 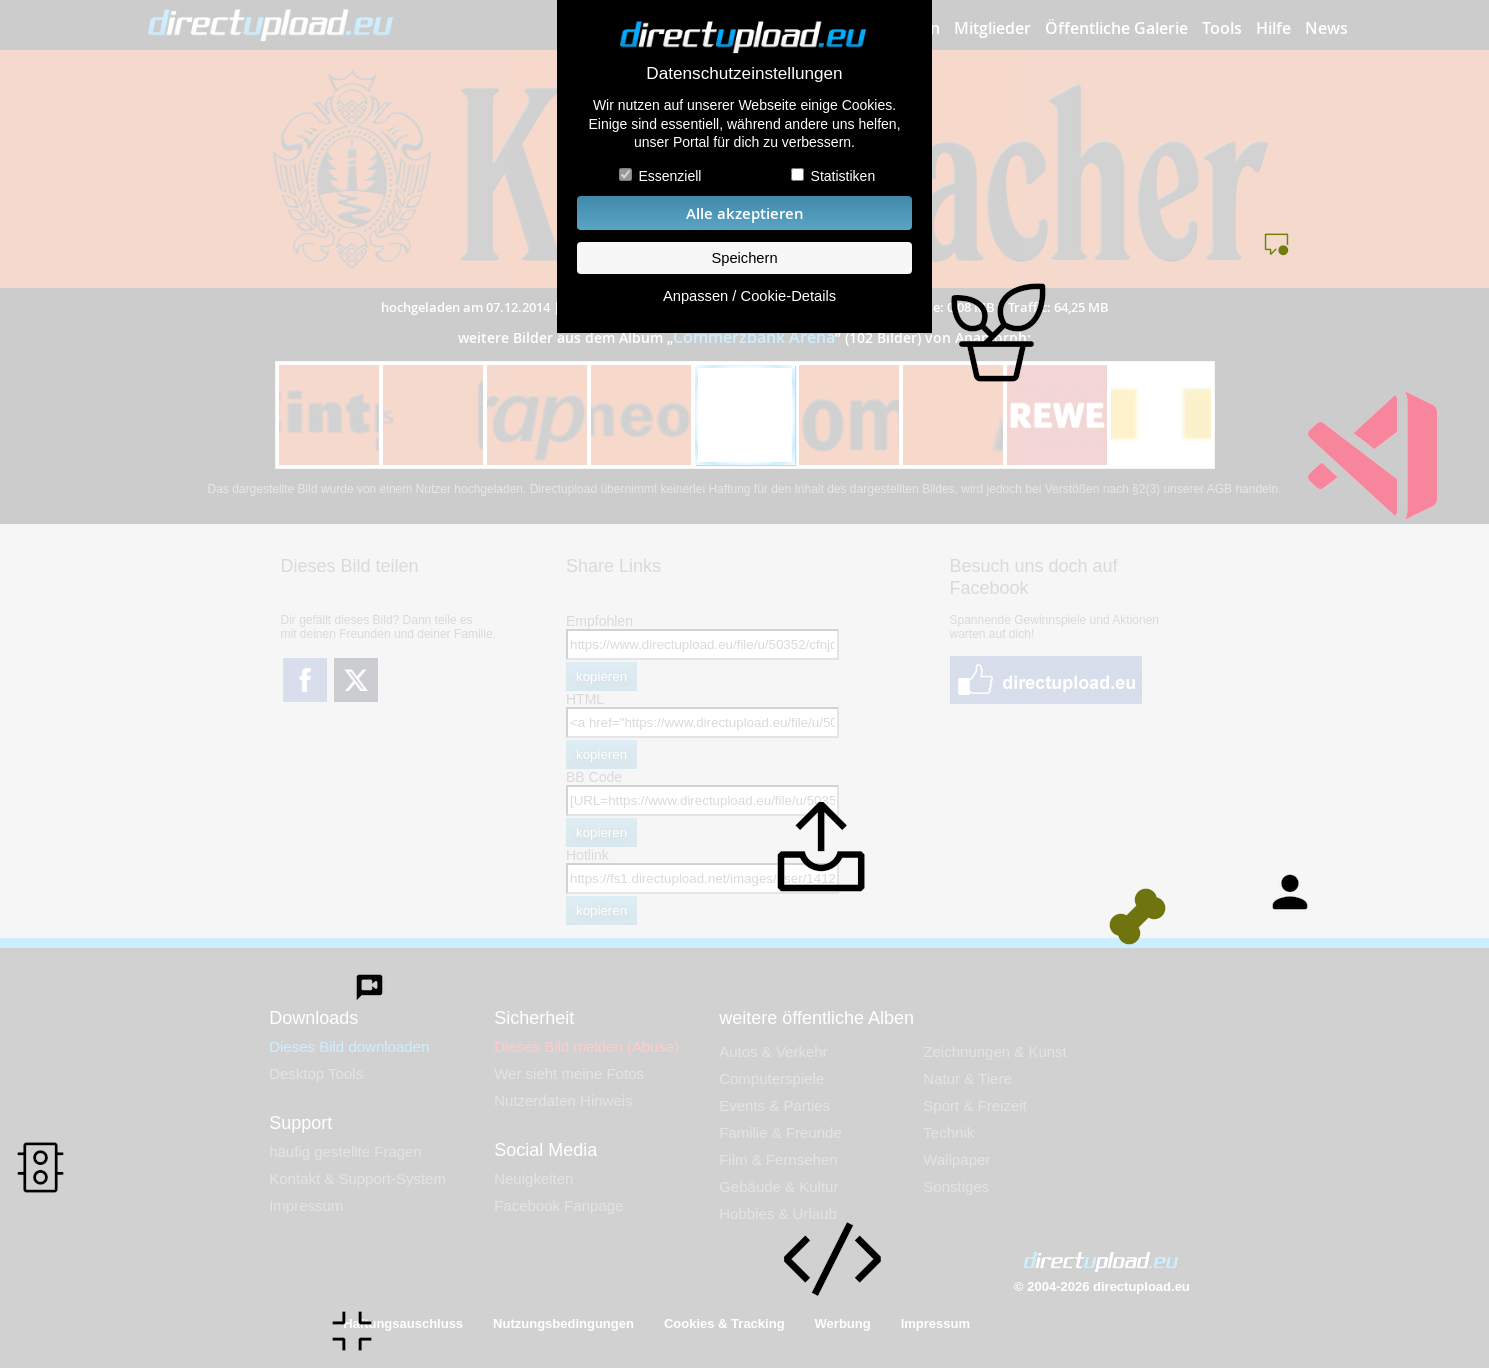 What do you see at coordinates (369, 987) in the screenshot?
I see `start a video chat` at bounding box center [369, 987].